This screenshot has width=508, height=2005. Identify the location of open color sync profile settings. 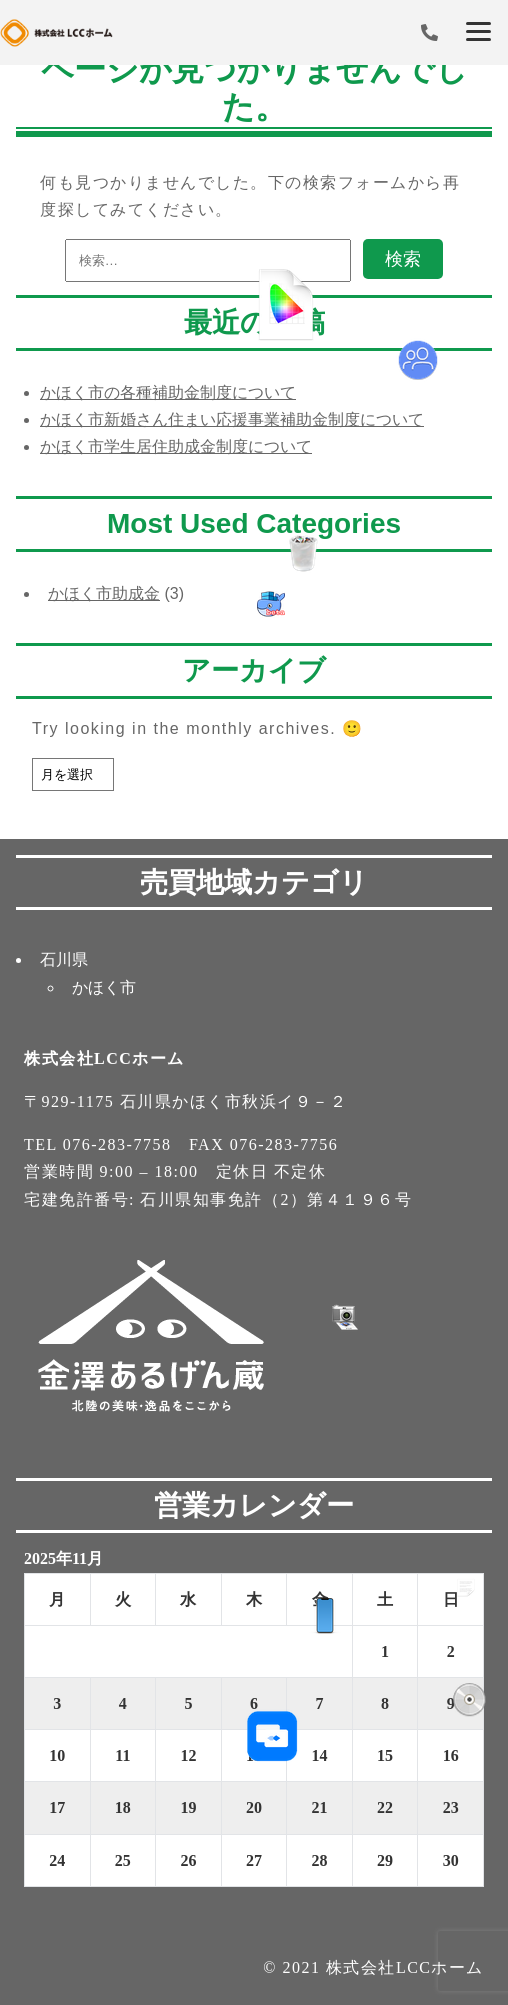
(286, 306).